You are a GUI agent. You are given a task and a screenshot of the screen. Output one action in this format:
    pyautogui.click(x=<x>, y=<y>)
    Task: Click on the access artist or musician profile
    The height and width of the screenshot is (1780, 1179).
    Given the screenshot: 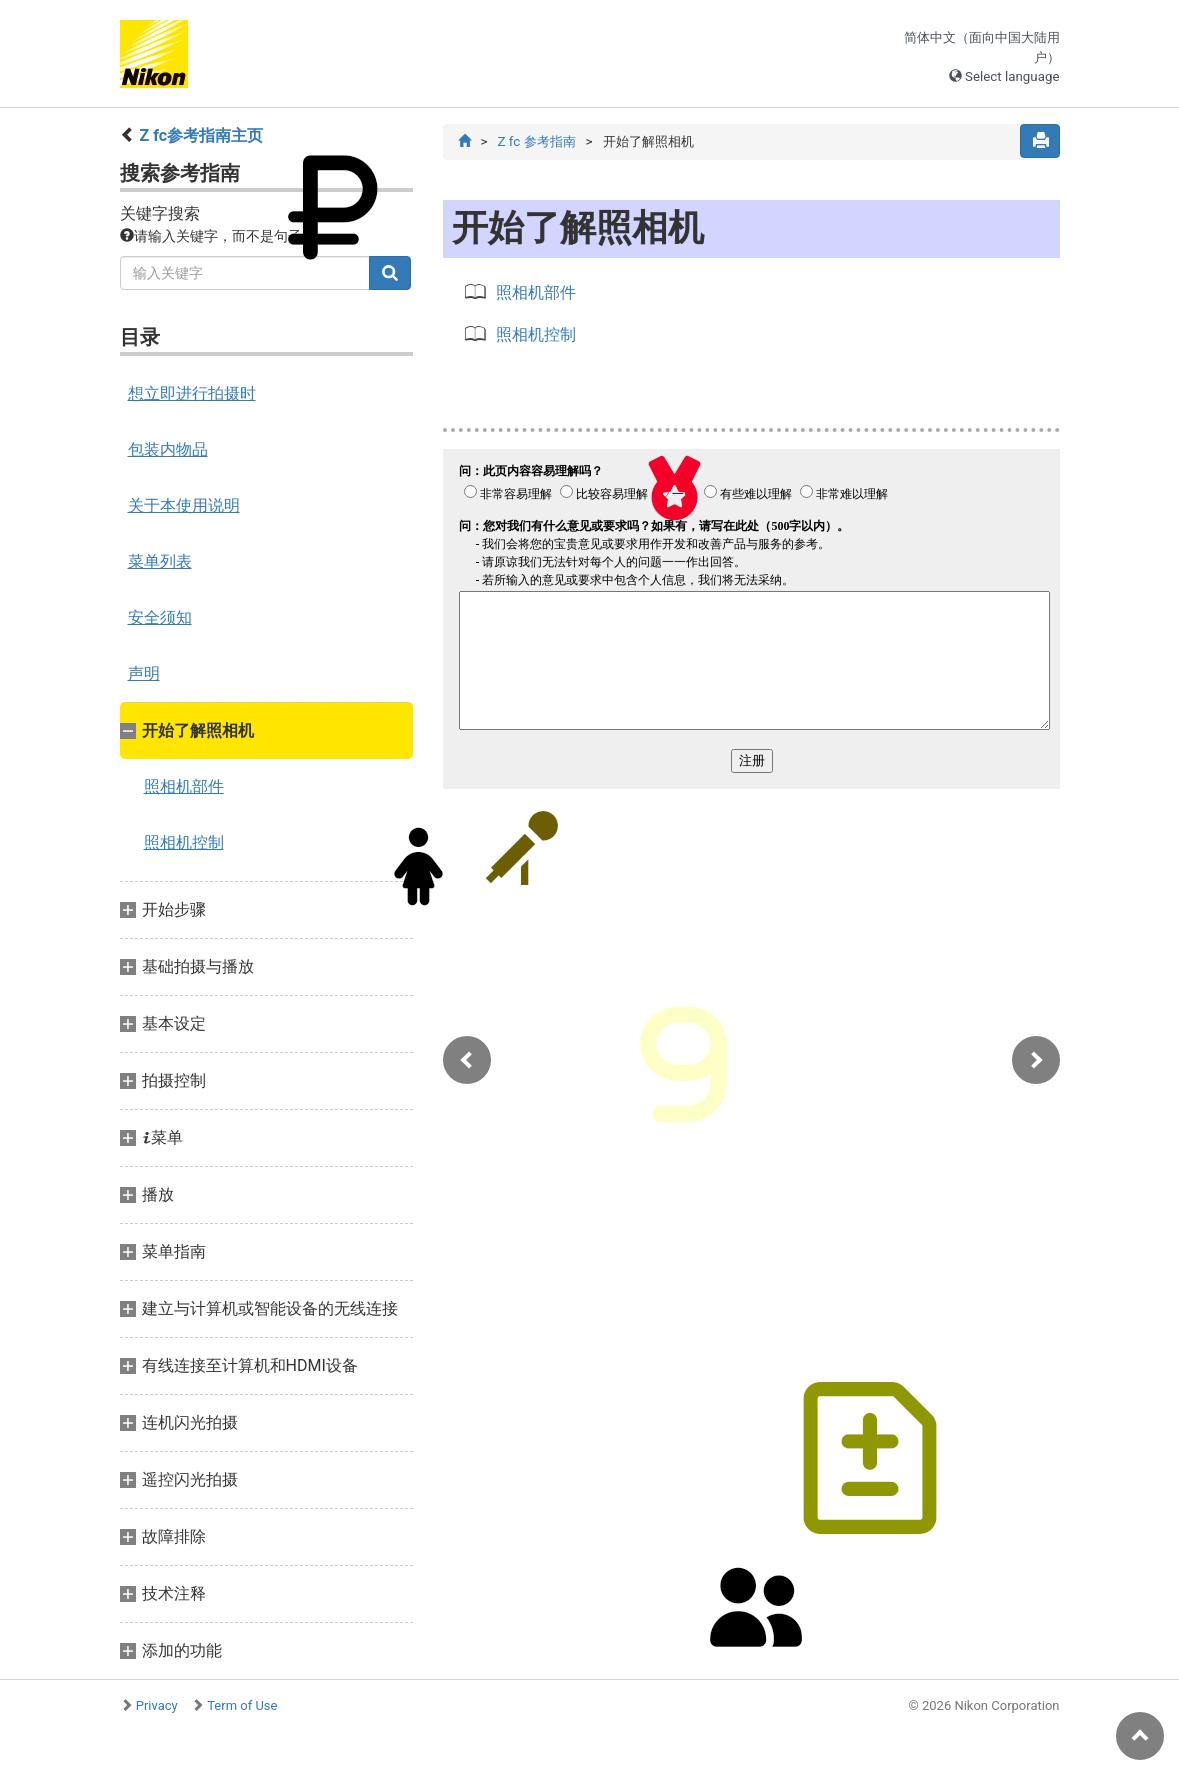 What is the action you would take?
    pyautogui.click(x=521, y=848)
    